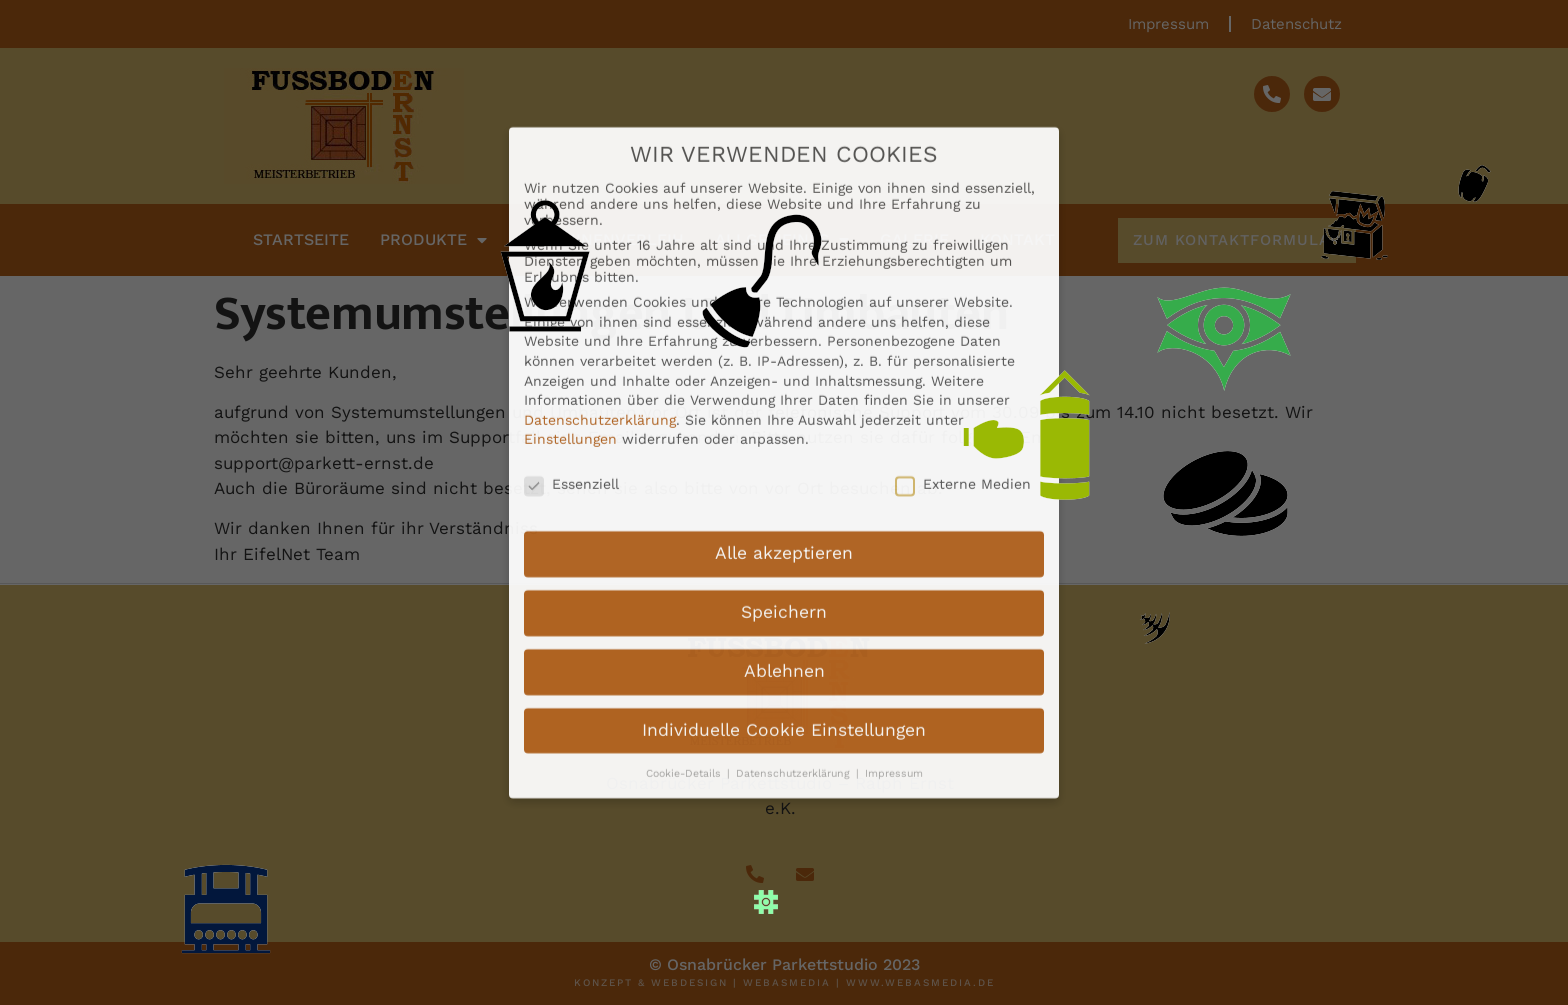 The height and width of the screenshot is (1005, 1568). What do you see at coordinates (762, 281) in the screenshot?
I see `pirate or nautical themed game element` at bounding box center [762, 281].